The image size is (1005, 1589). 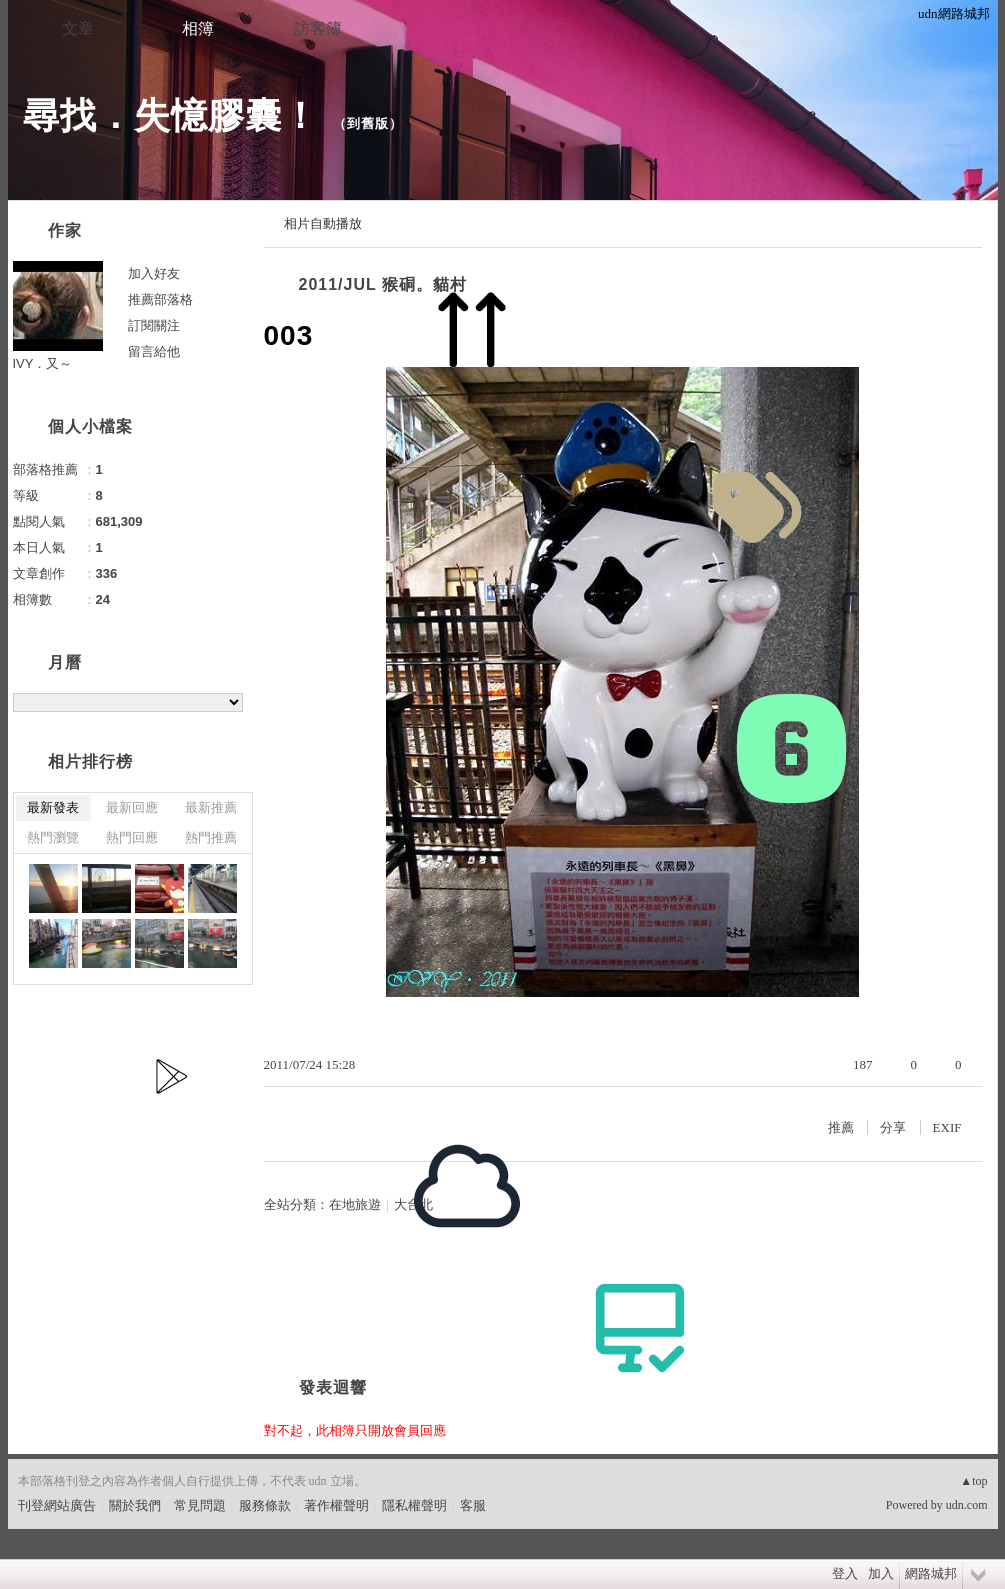 I want to click on open google play store, so click(x=168, y=1076).